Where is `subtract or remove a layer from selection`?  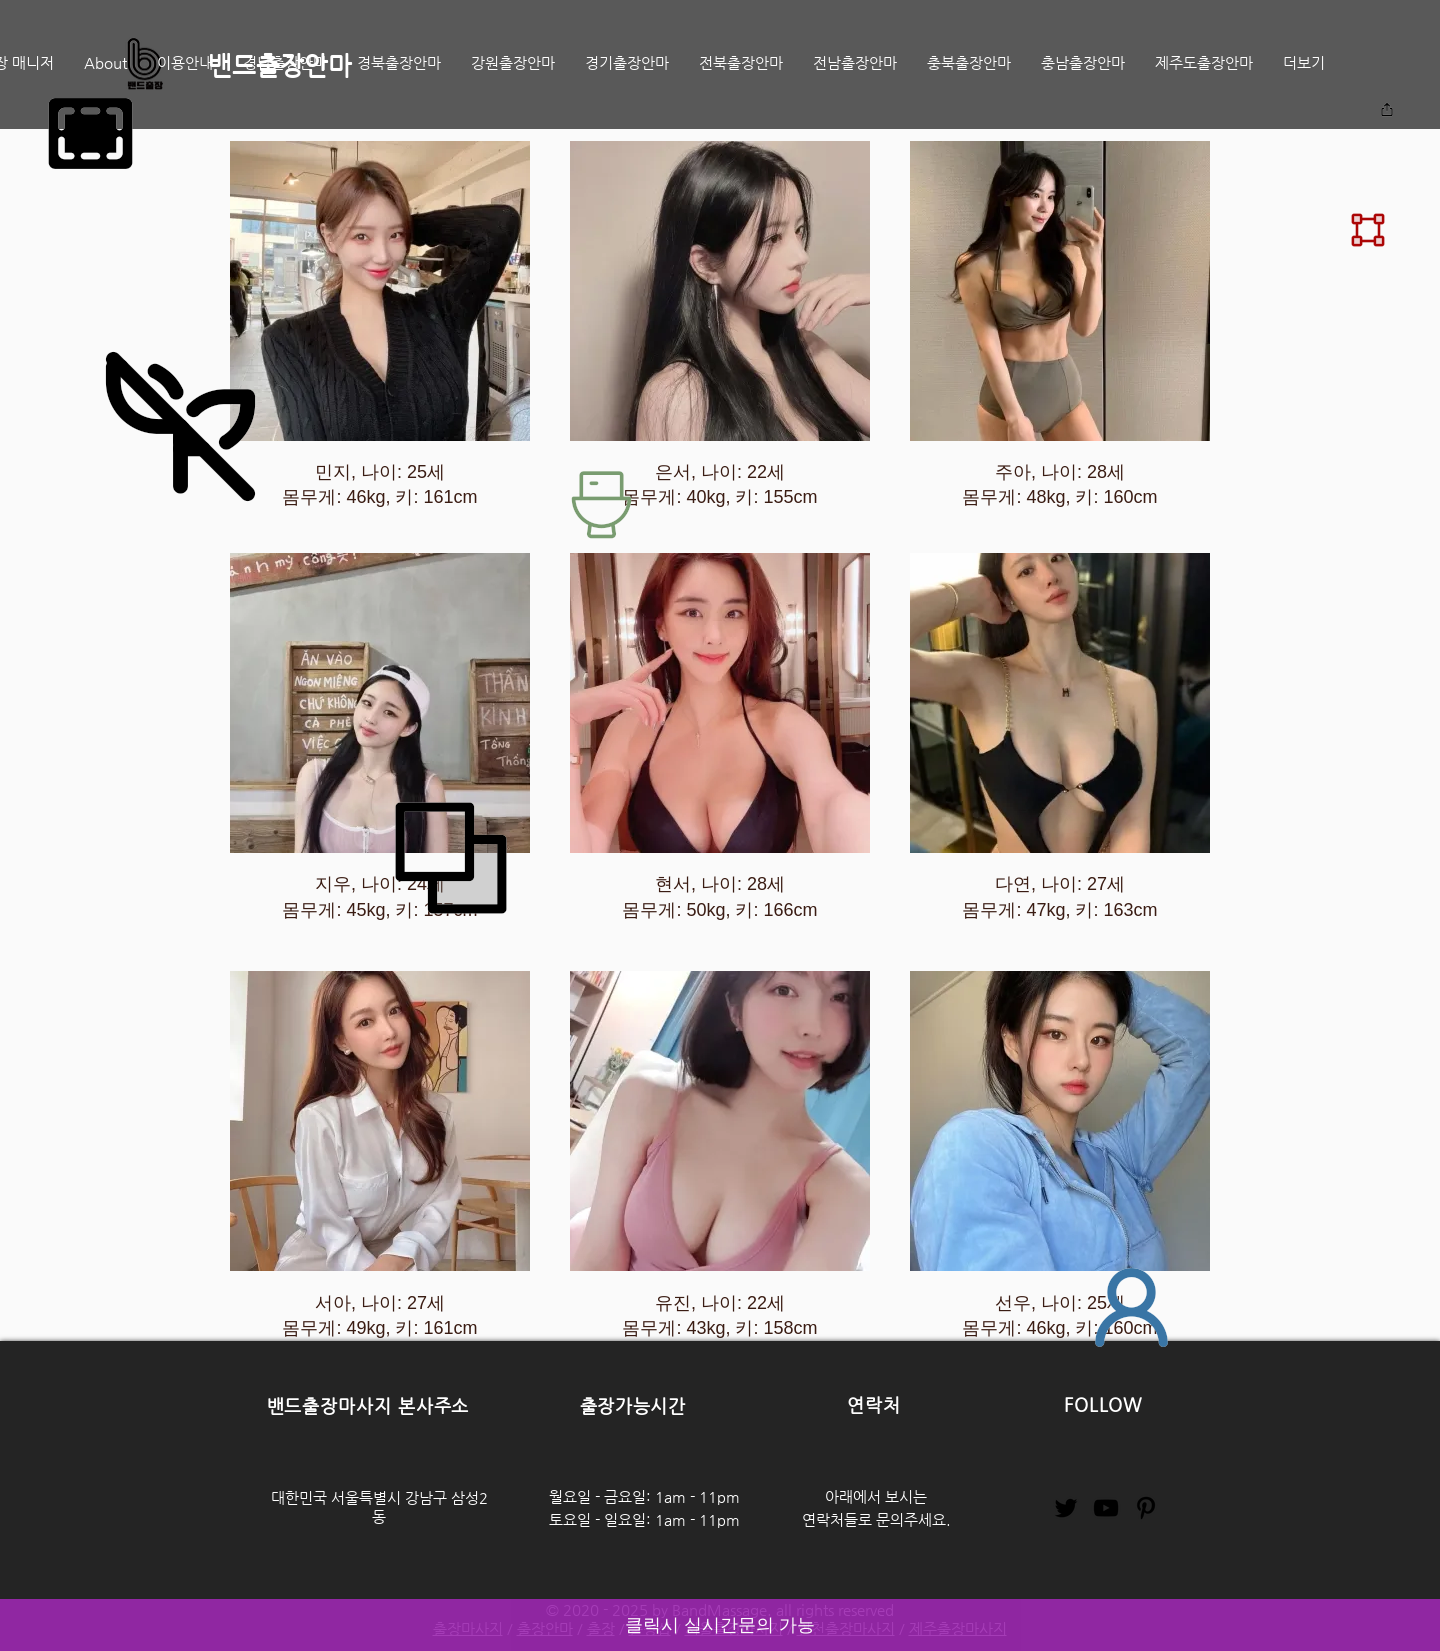
subtract or remove a layer from selection is located at coordinates (451, 858).